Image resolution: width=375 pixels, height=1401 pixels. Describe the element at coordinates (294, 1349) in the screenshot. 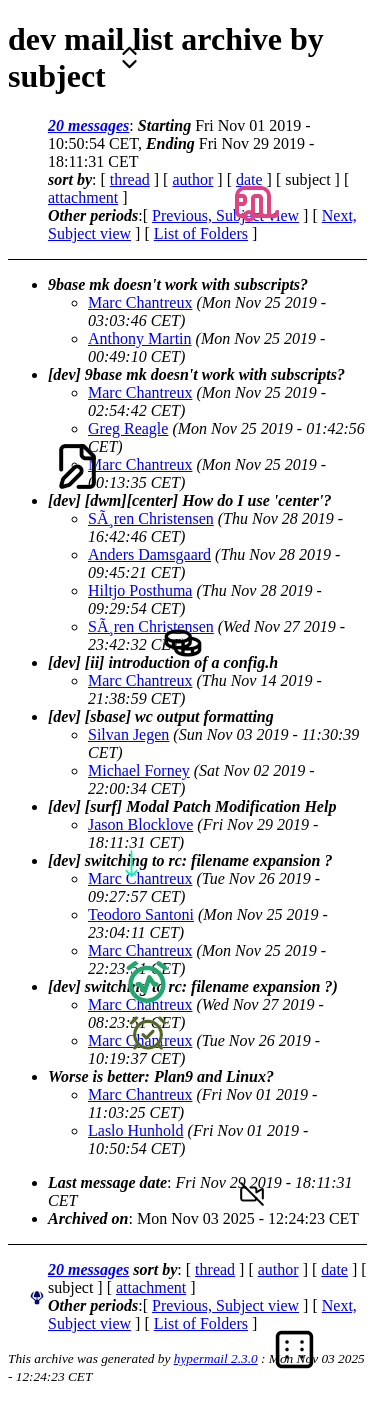

I see `randomize or shuffle content` at that location.